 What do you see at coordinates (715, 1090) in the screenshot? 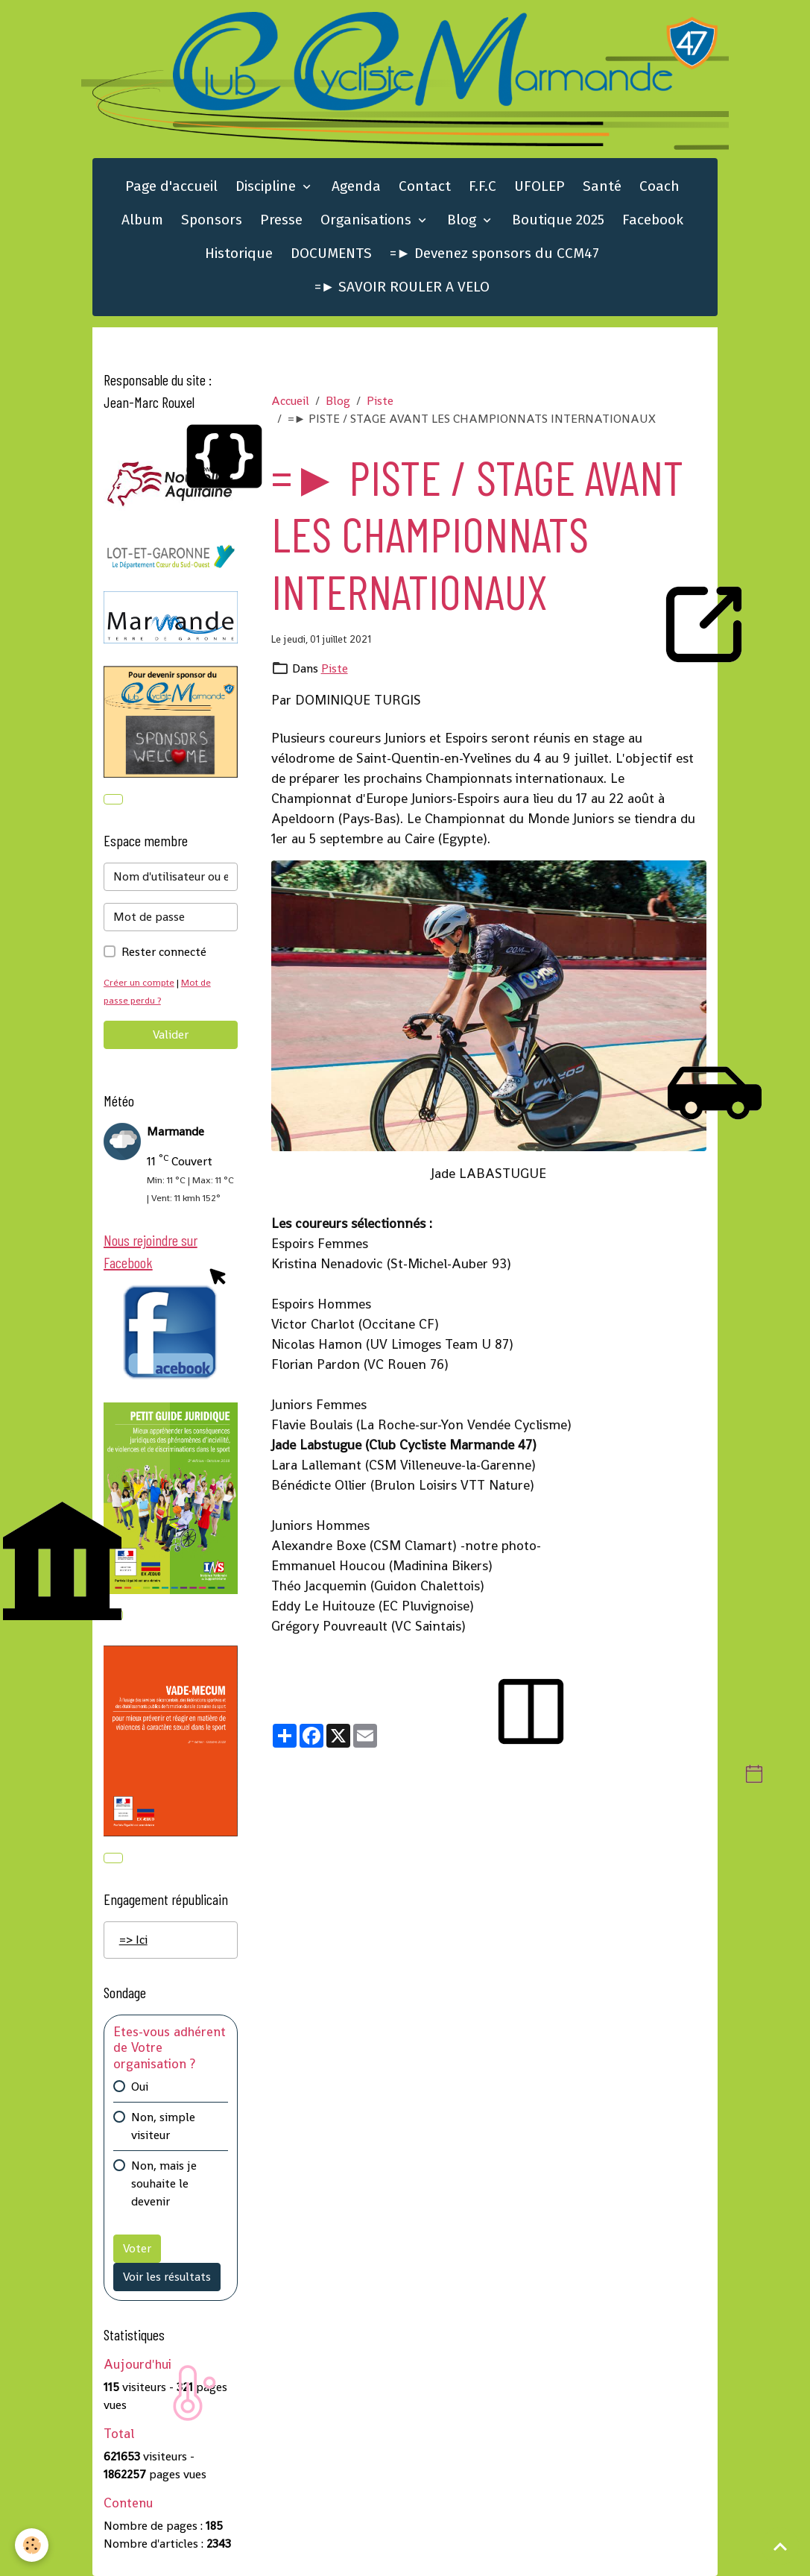
I see `access vehicle or car-related settings` at bounding box center [715, 1090].